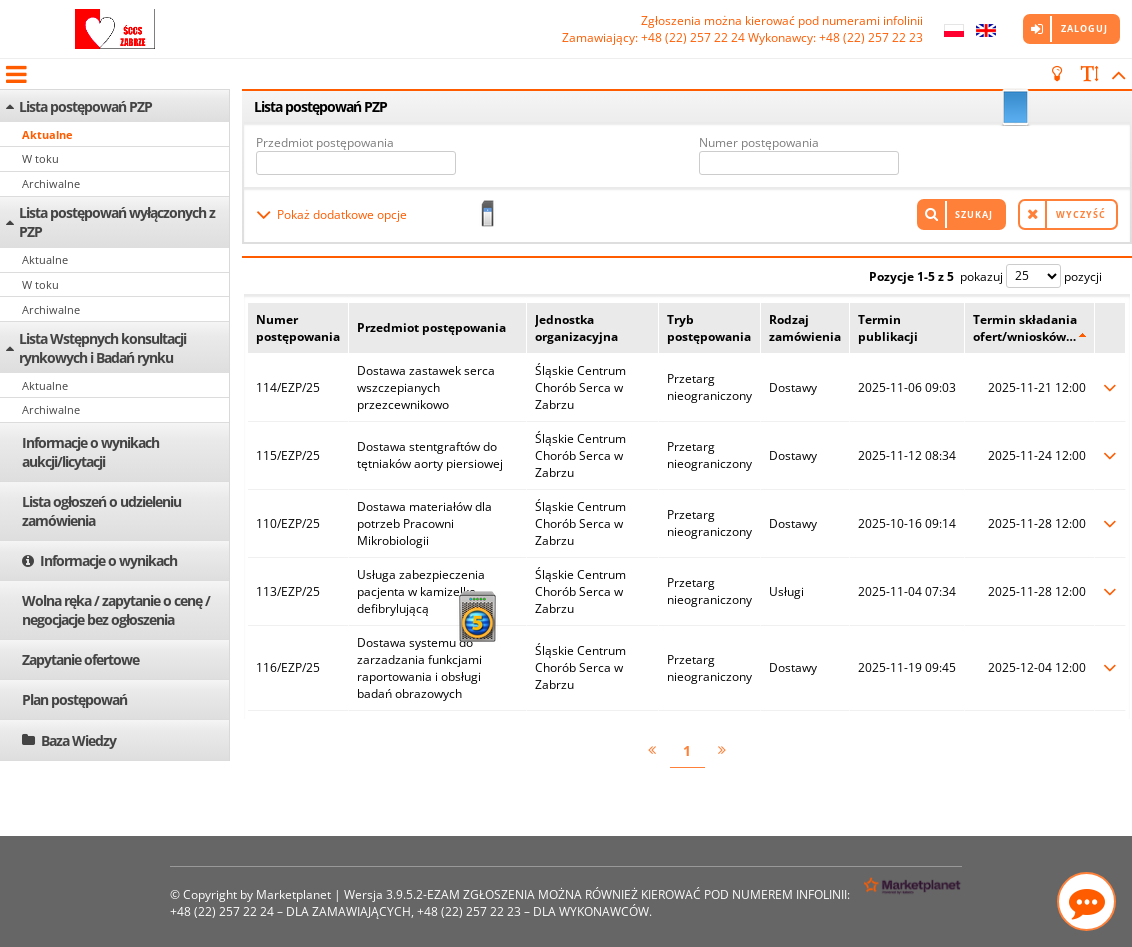  What do you see at coordinates (477, 616) in the screenshot?
I see `RAID 5 storage configuration status` at bounding box center [477, 616].